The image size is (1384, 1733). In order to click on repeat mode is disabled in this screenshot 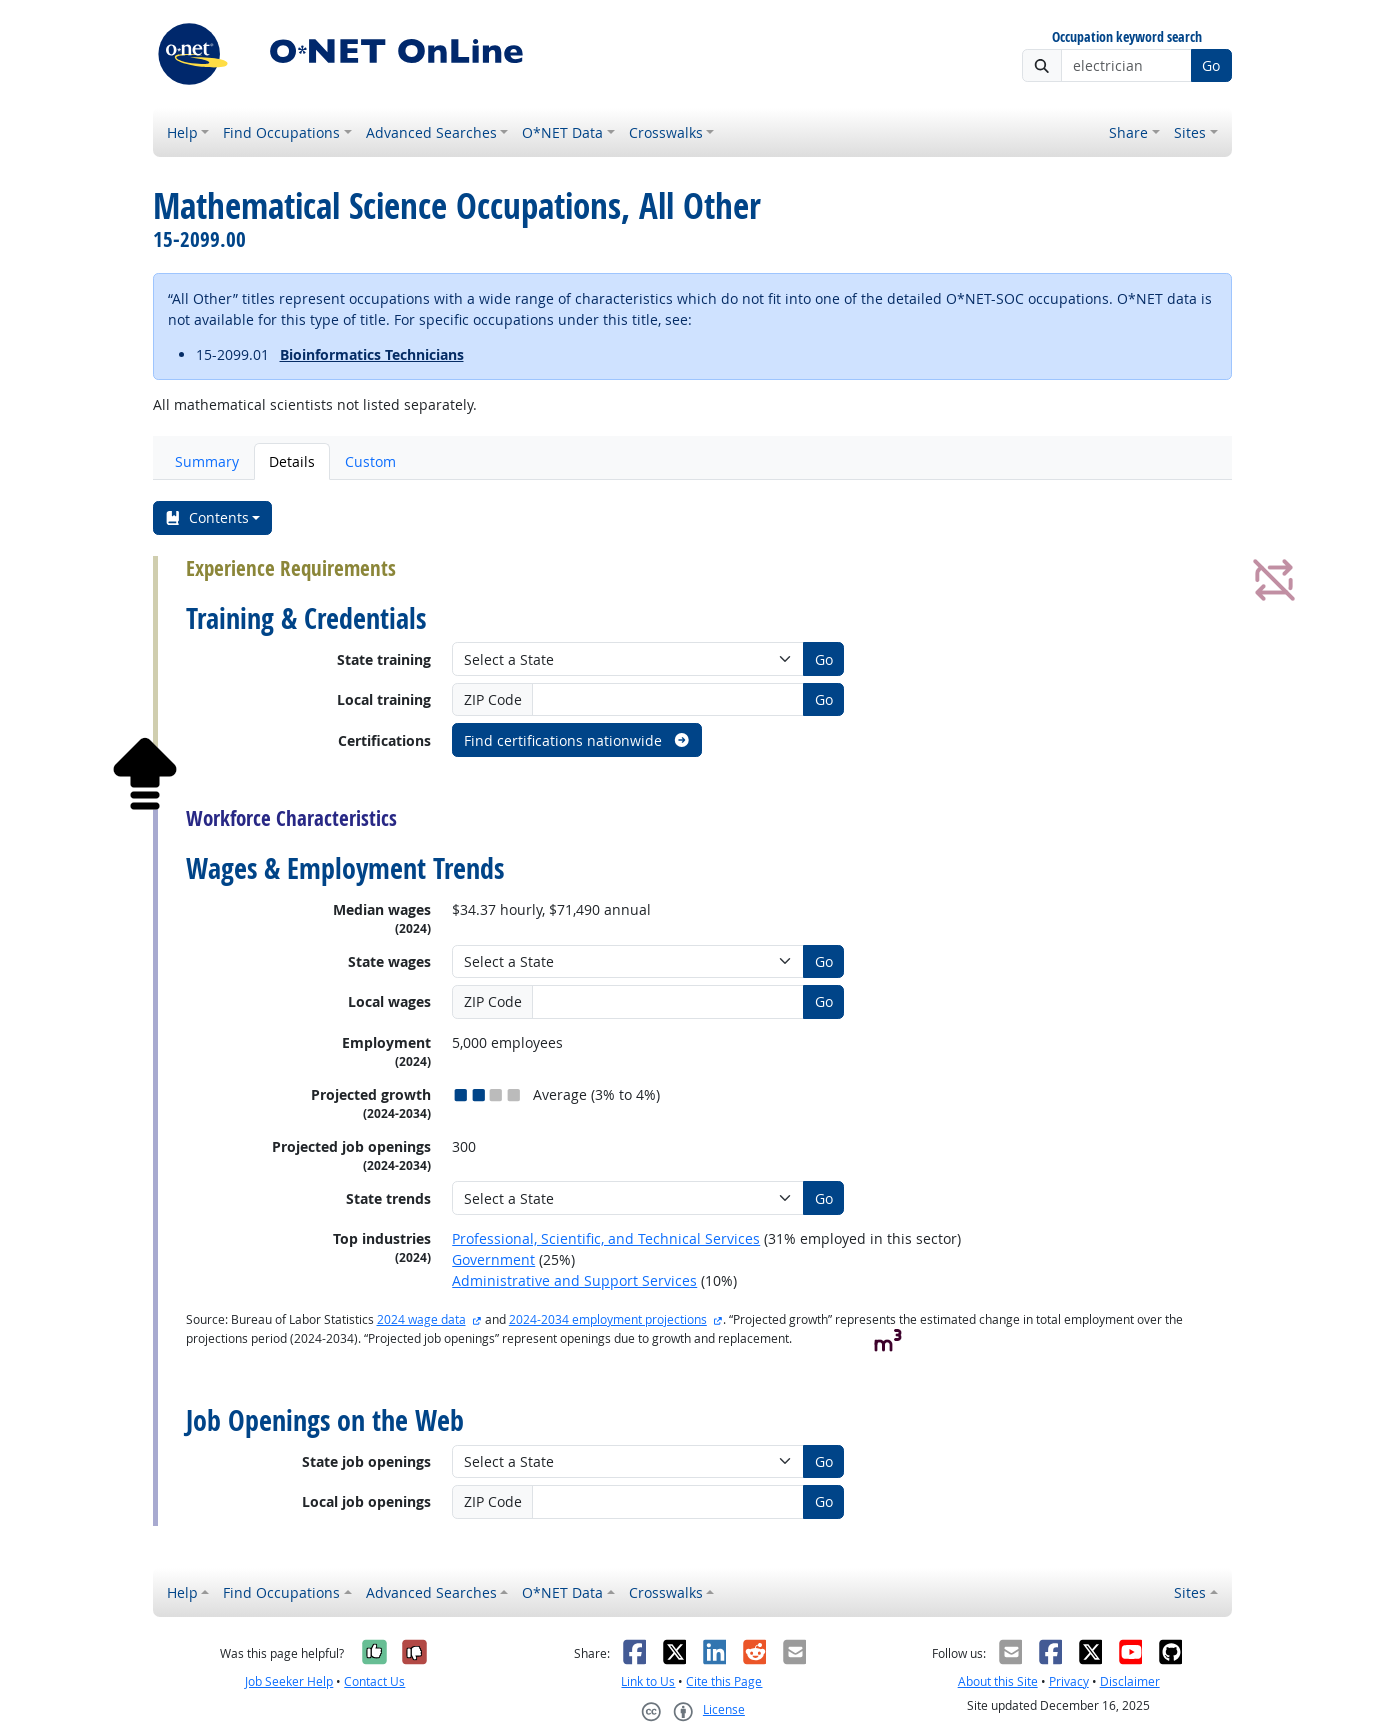, I will do `click(1274, 580)`.